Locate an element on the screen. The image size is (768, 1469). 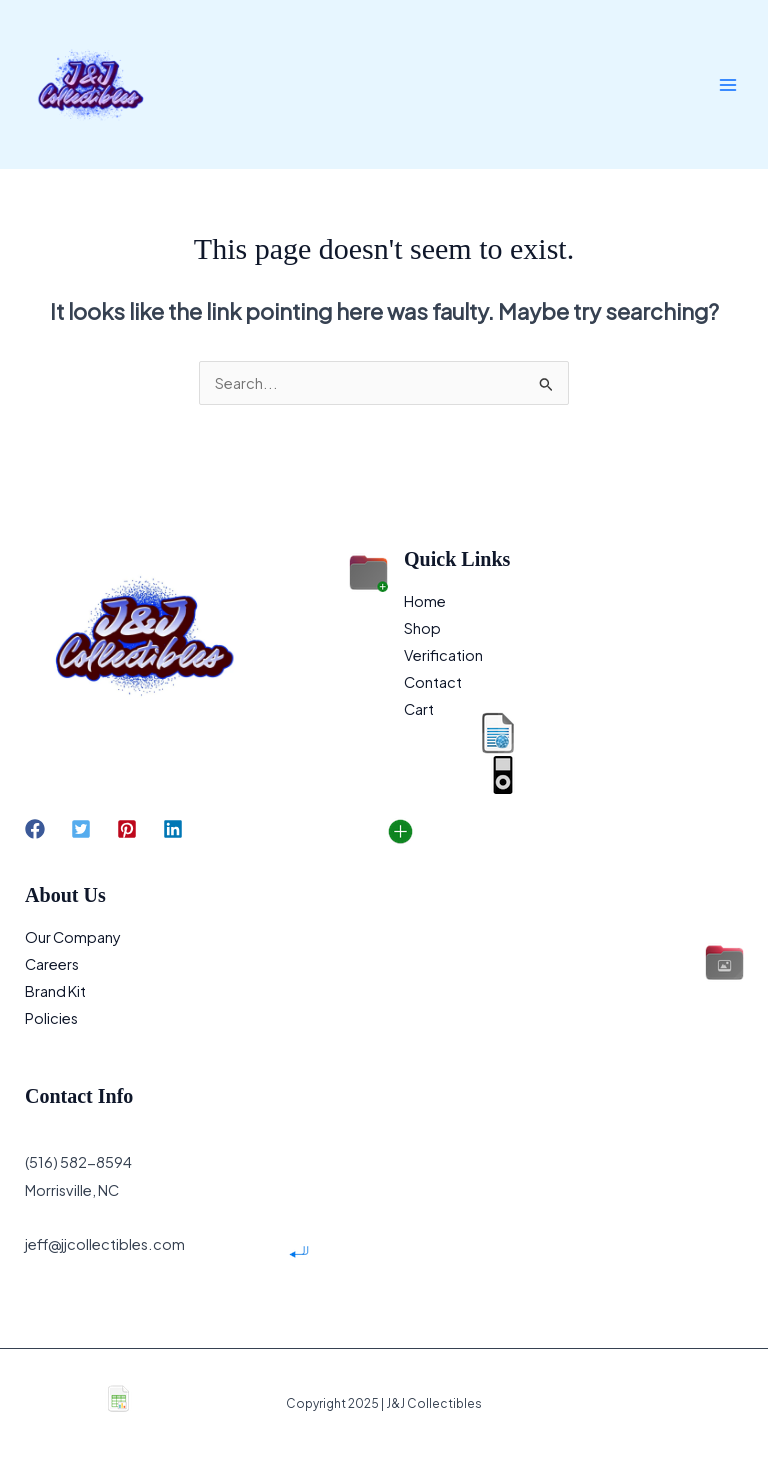
reply to all recipients of an email is located at coordinates (298, 1250).